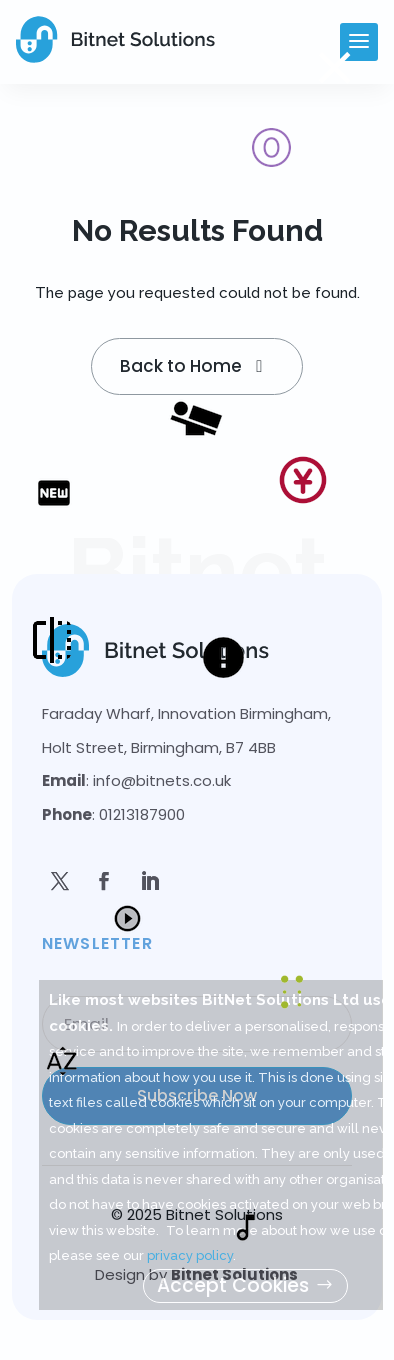 The image size is (394, 1360). What do you see at coordinates (292, 992) in the screenshot?
I see `enable braille accessibility features` at bounding box center [292, 992].